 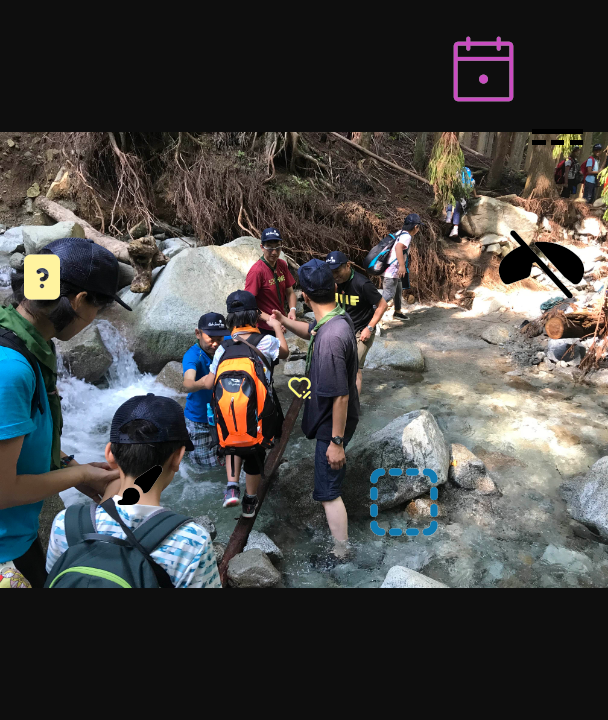 What do you see at coordinates (299, 387) in the screenshot?
I see `view discounted favorites or wishlist items` at bounding box center [299, 387].